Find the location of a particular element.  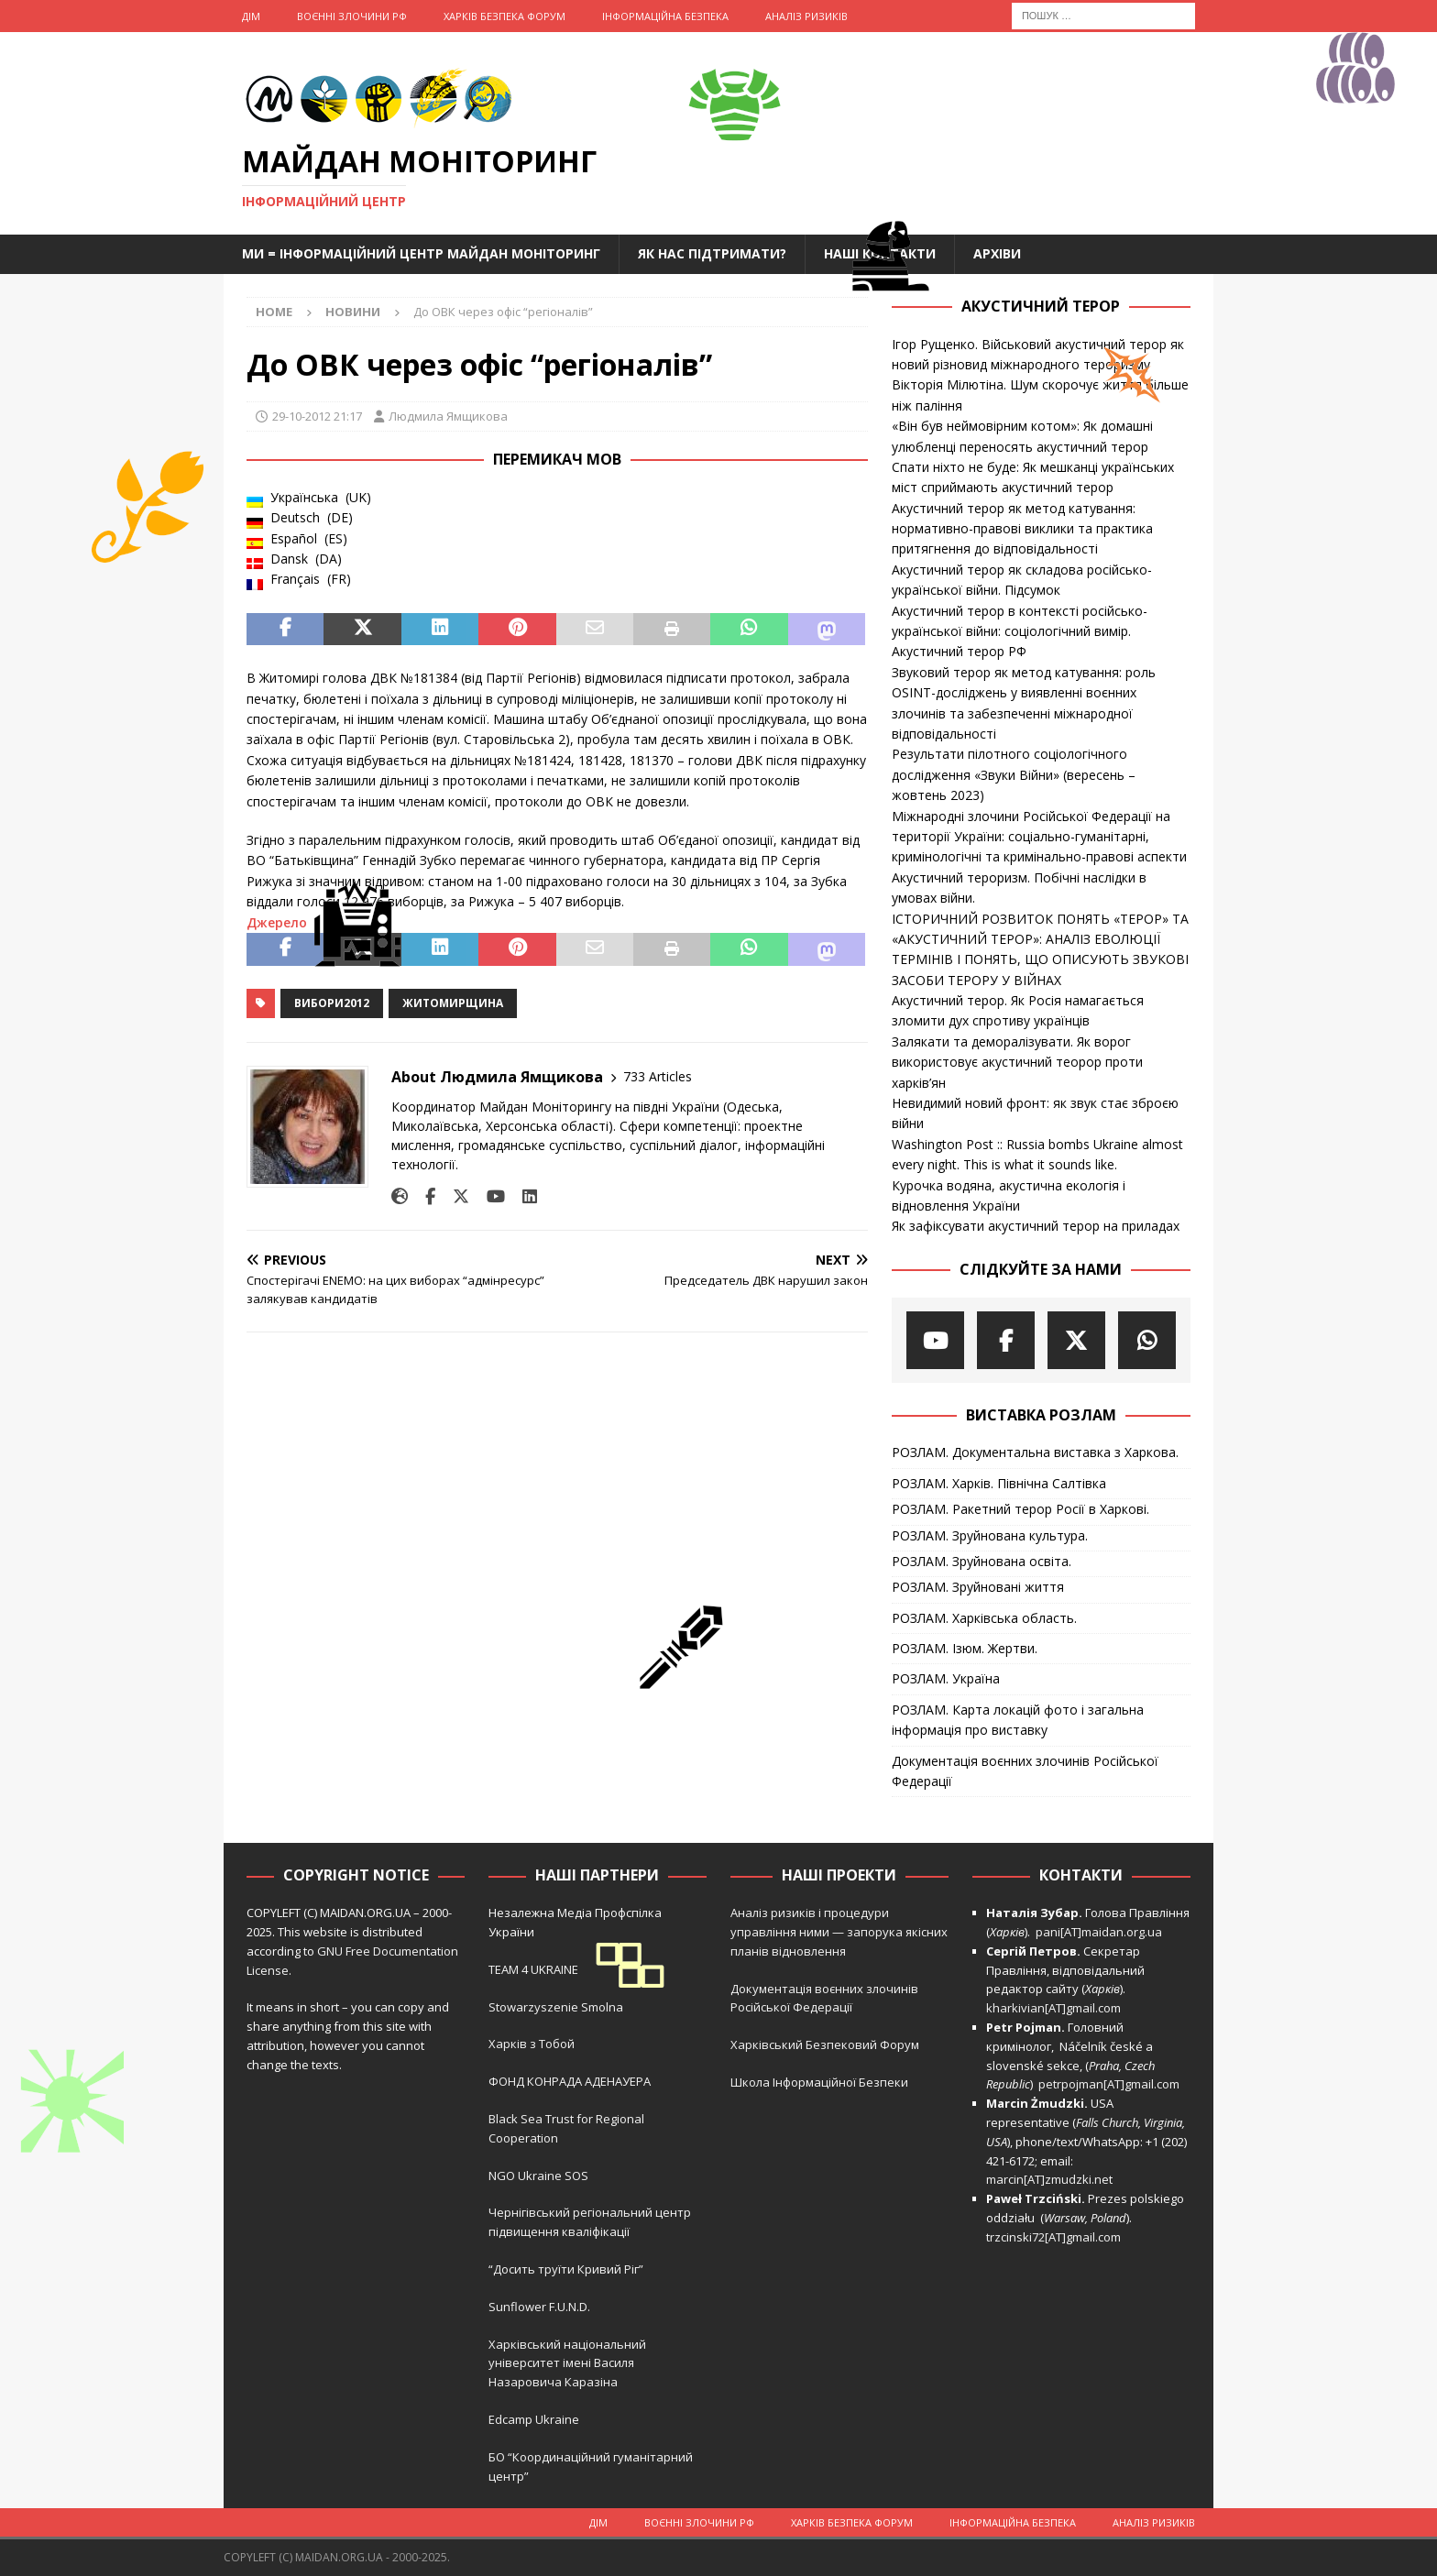

explore ancient Egypt themed content is located at coordinates (891, 253).